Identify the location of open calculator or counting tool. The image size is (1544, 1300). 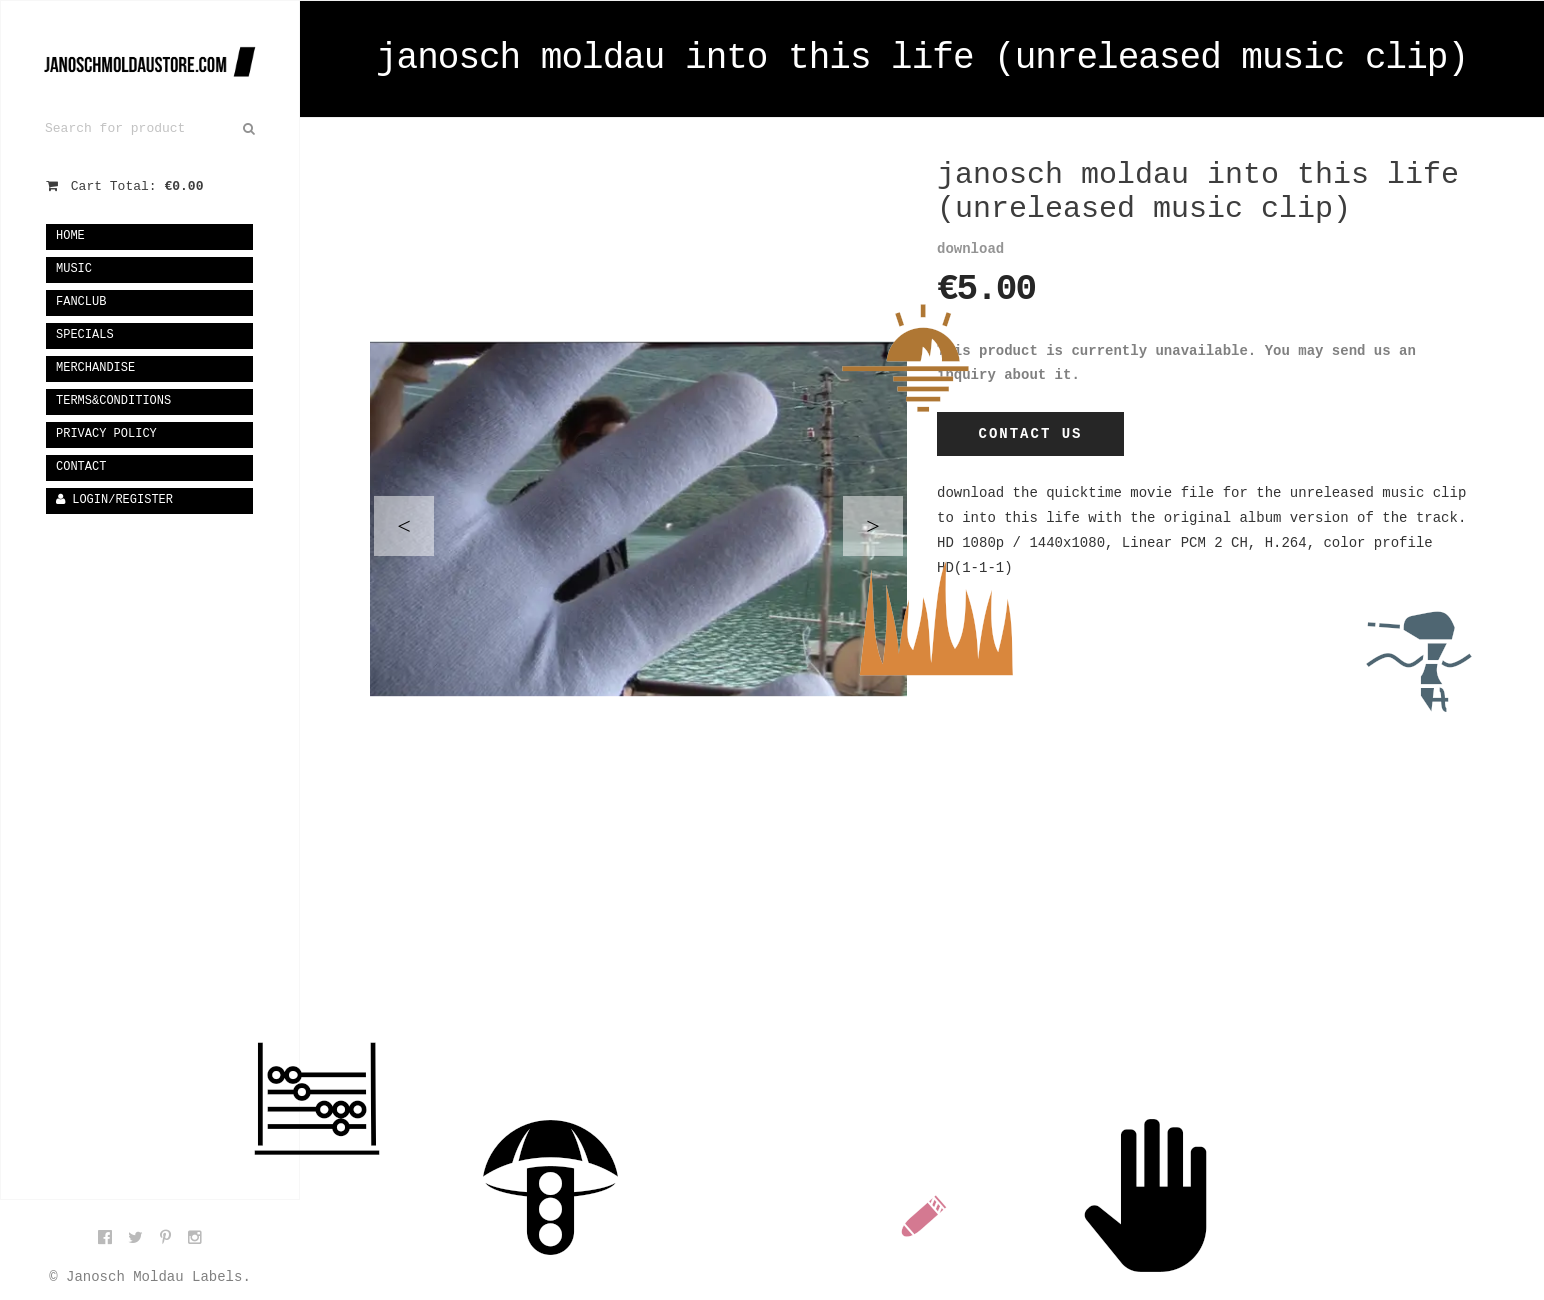
(317, 1092).